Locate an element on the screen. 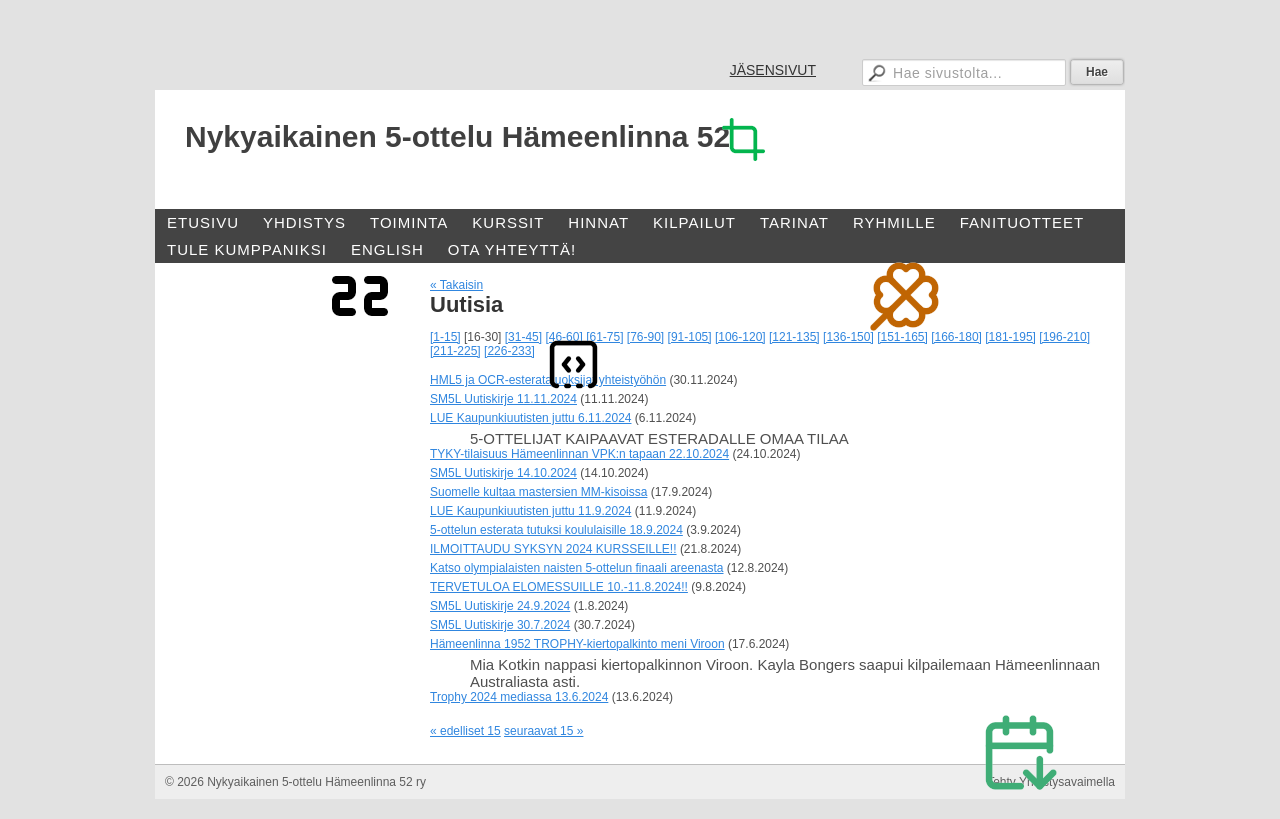 This screenshot has height=819, width=1280. download calendar or export events is located at coordinates (1019, 752).